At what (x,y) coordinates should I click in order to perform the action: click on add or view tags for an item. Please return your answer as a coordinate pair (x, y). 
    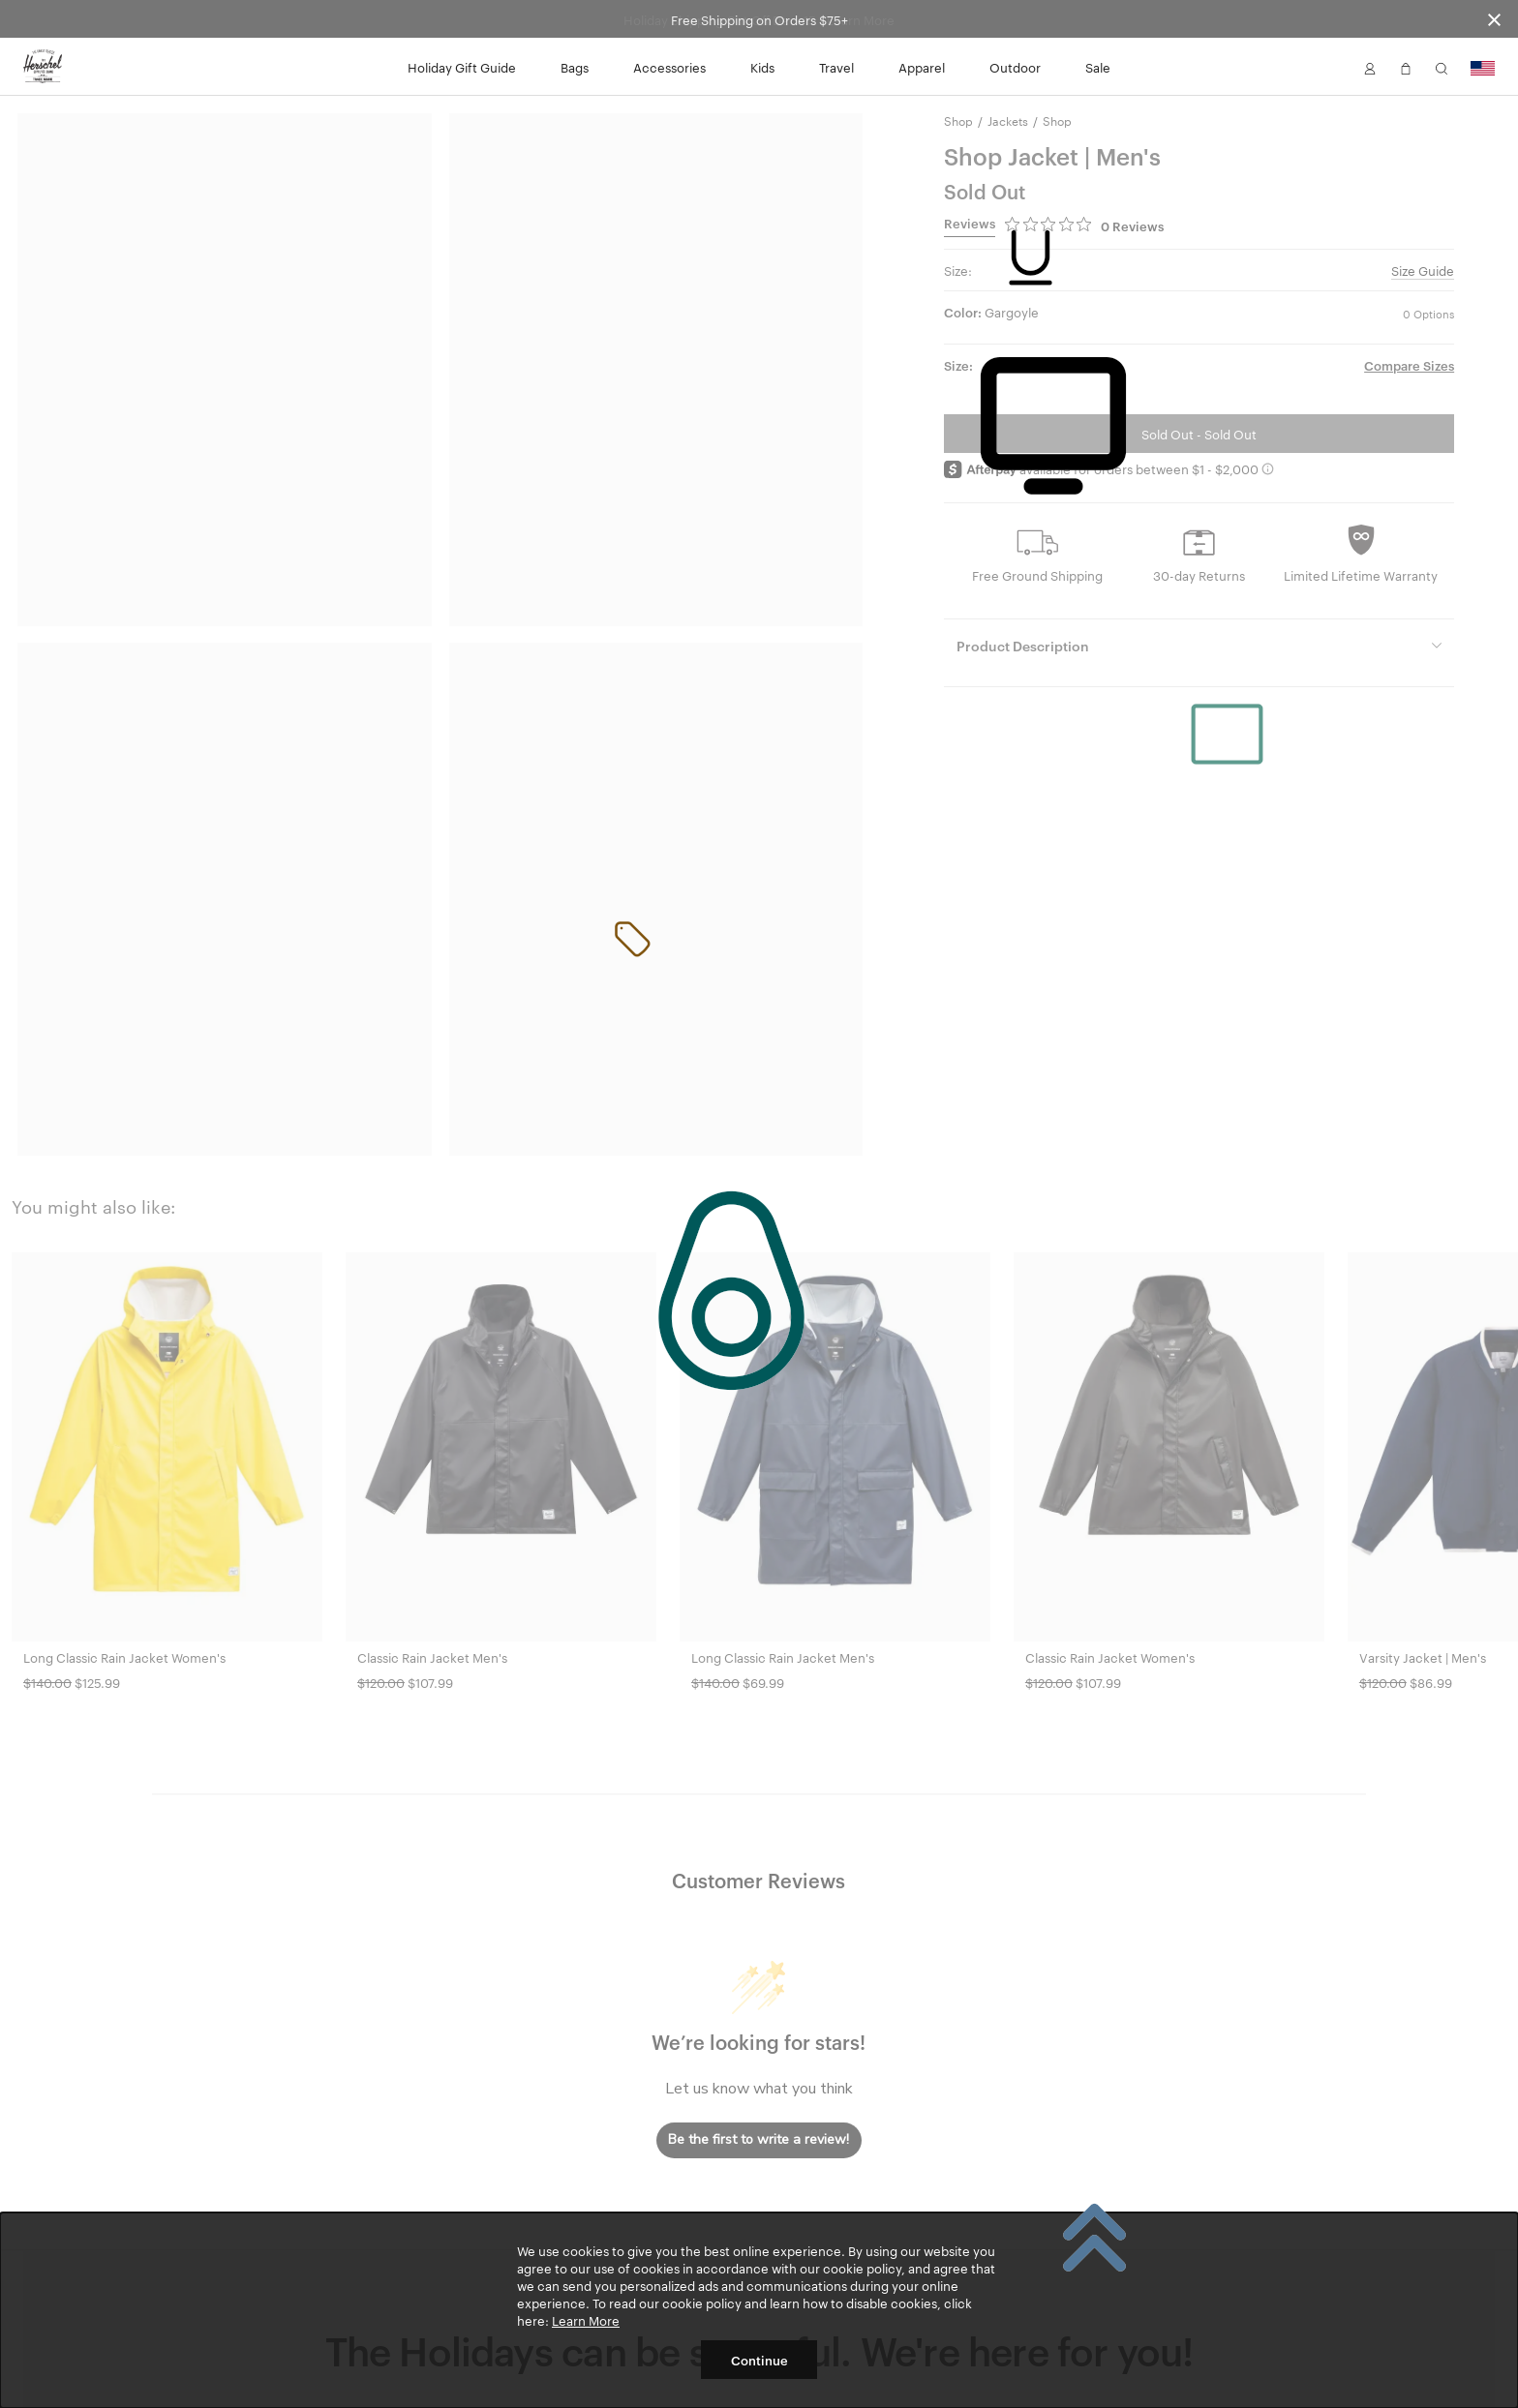
    Looking at the image, I should click on (632, 939).